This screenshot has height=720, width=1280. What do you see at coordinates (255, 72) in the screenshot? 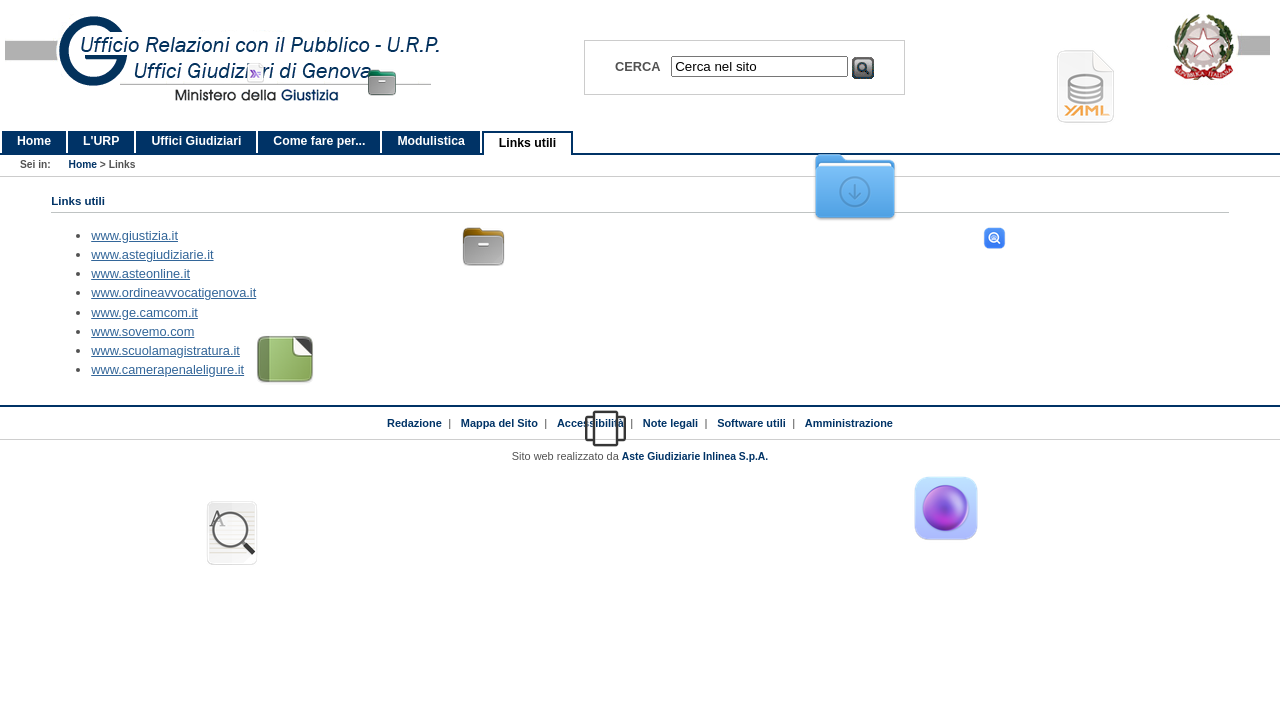
I see `a haskell source code file` at bounding box center [255, 72].